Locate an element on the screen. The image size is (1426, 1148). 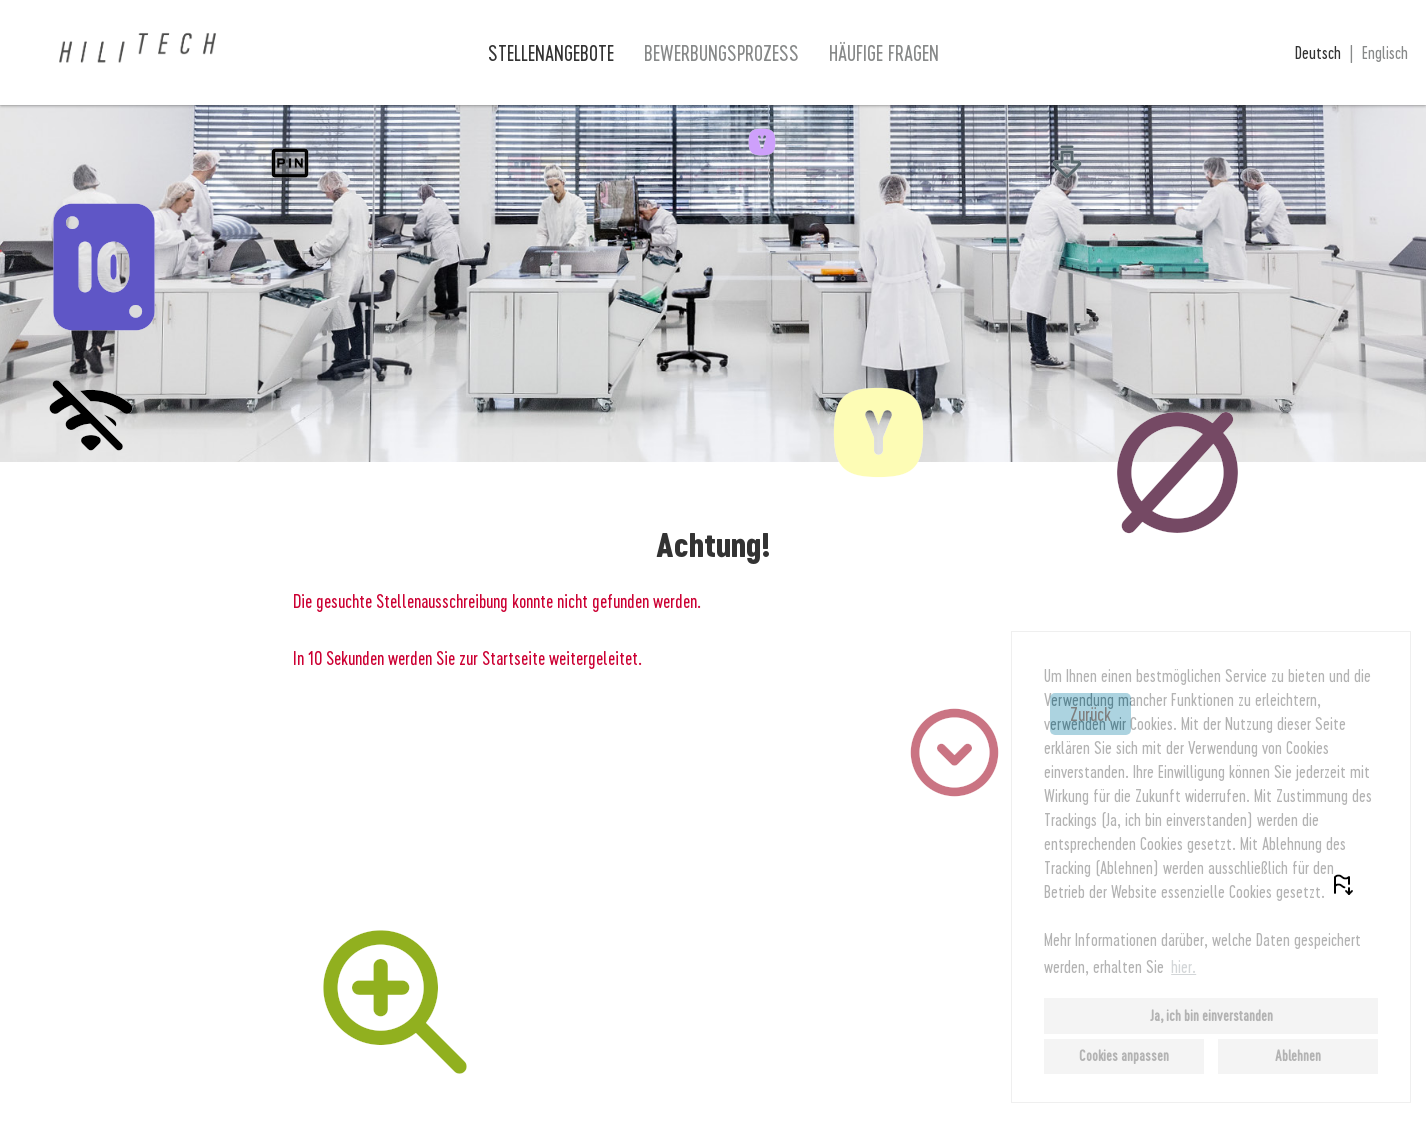
indicates a verified status or badge is located at coordinates (762, 142).